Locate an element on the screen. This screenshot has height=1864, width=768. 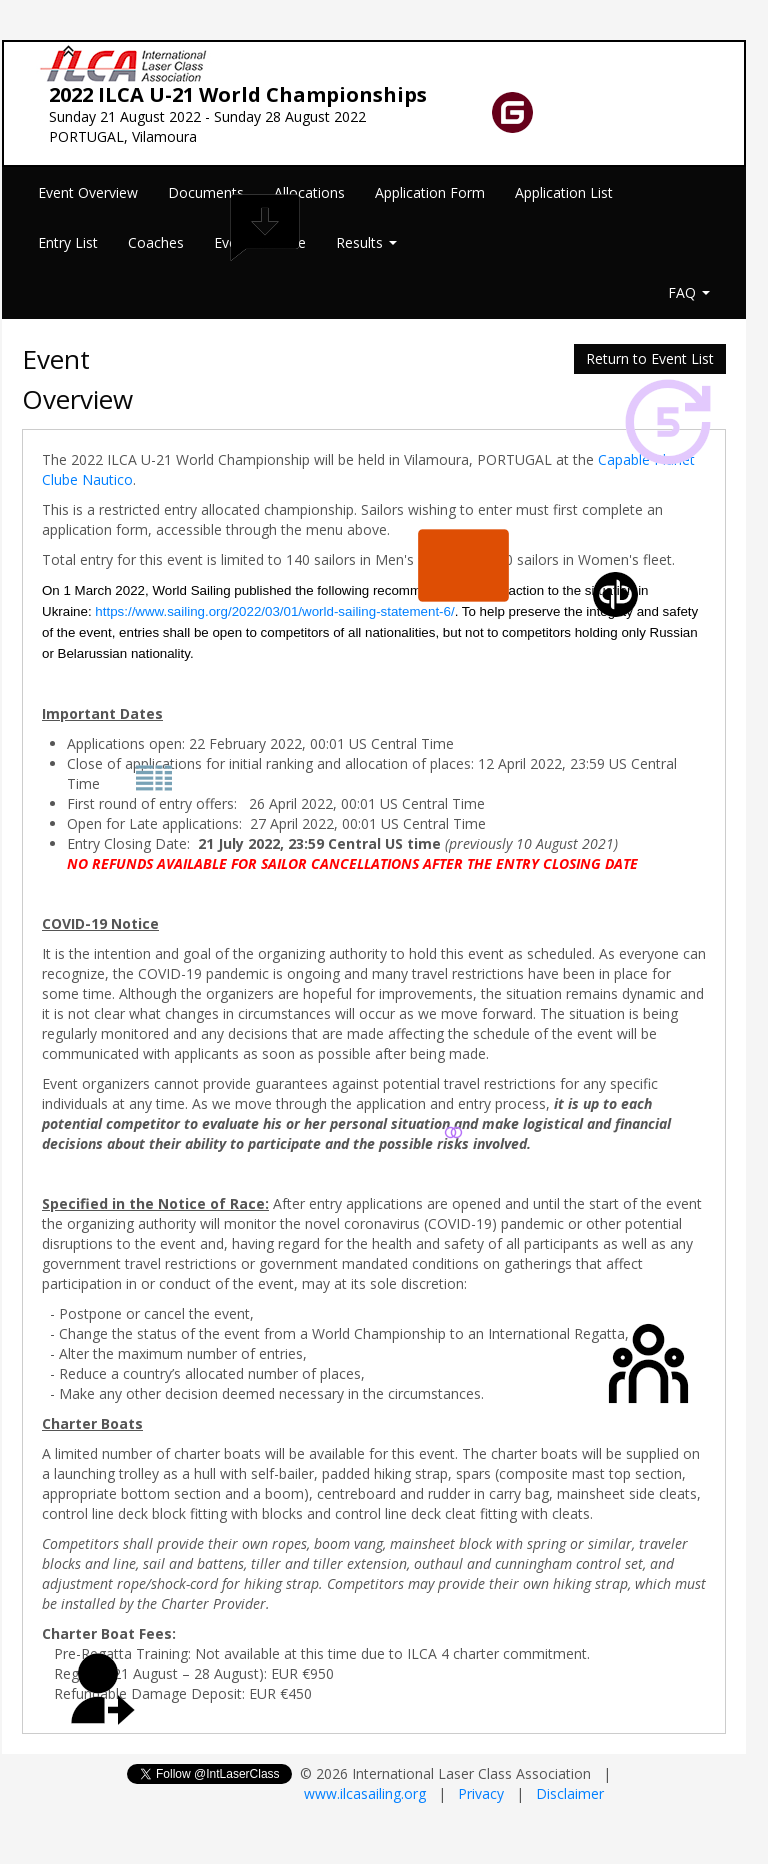
pay with mastercard is located at coordinates (453, 1132).